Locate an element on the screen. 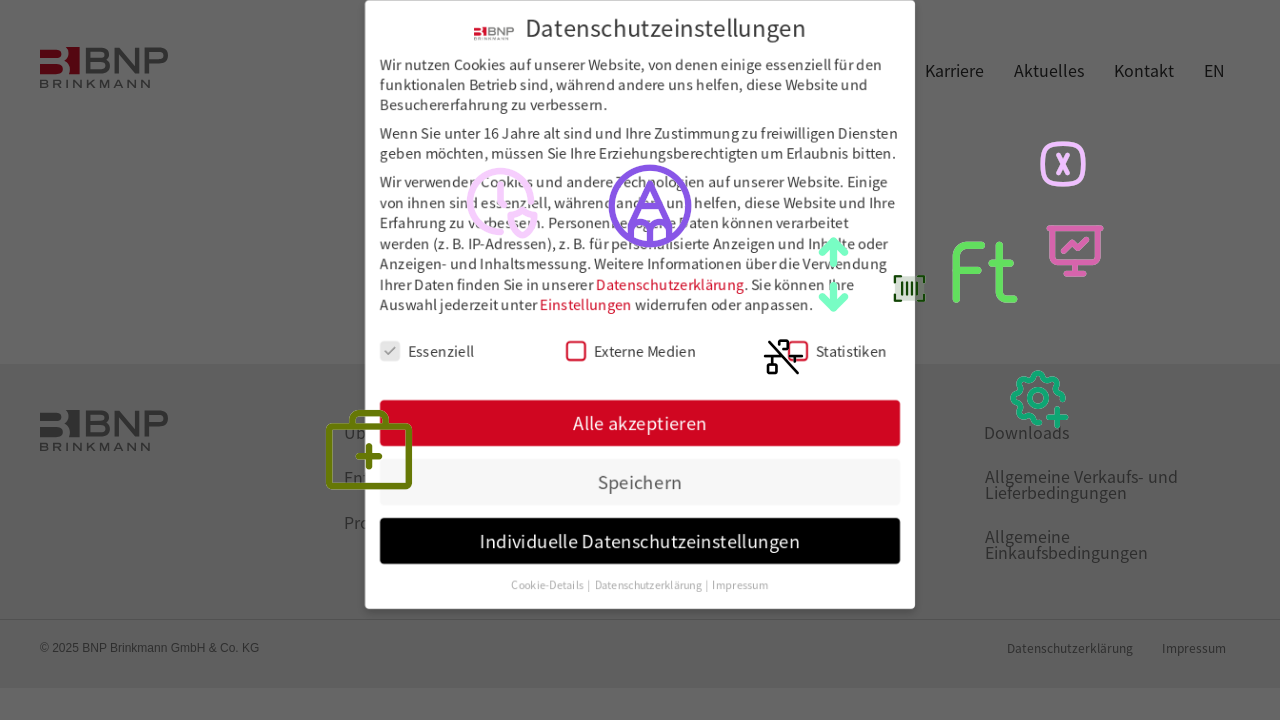  edit profile or account settings is located at coordinates (650, 206).